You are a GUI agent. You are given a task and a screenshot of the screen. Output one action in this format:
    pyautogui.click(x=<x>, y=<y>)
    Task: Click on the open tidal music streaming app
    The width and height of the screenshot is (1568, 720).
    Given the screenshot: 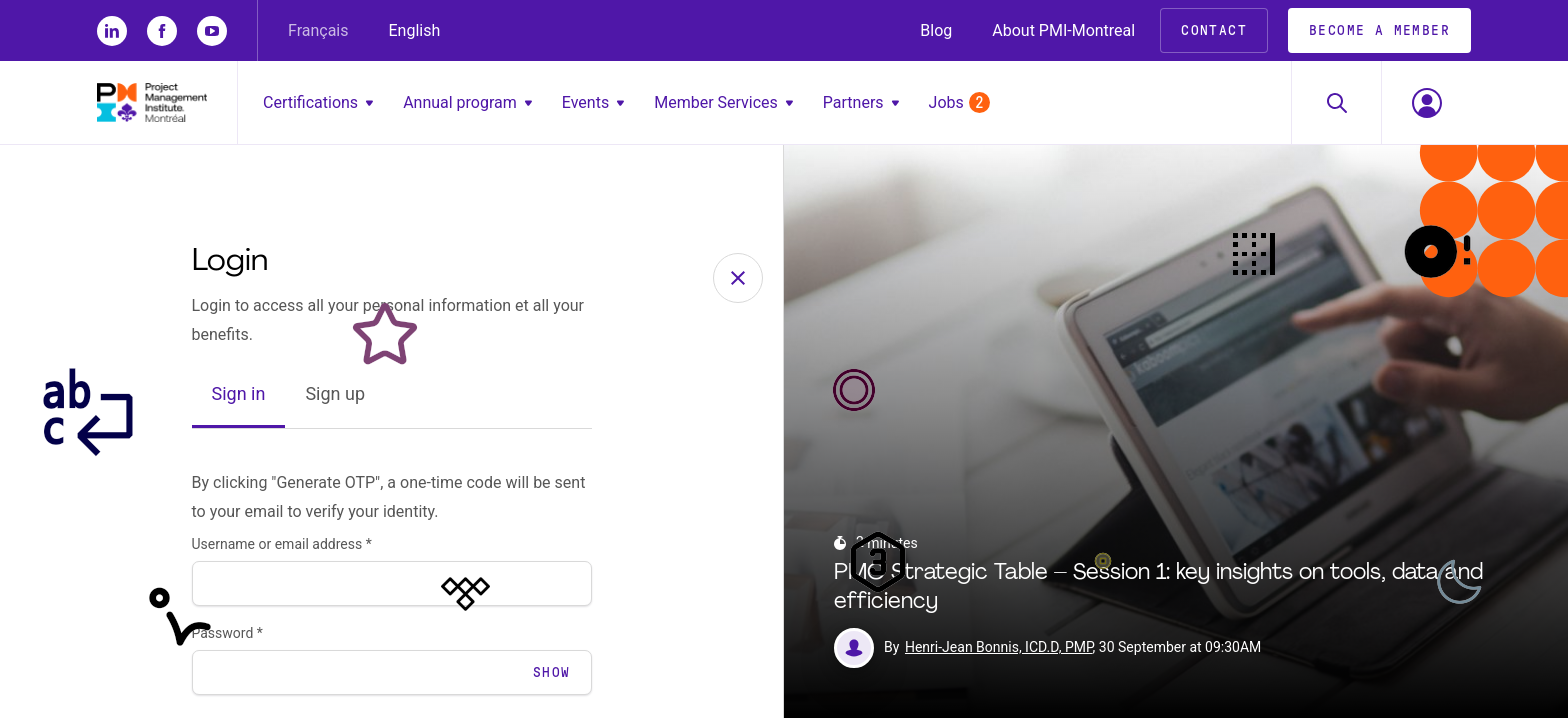 What is the action you would take?
    pyautogui.click(x=465, y=592)
    